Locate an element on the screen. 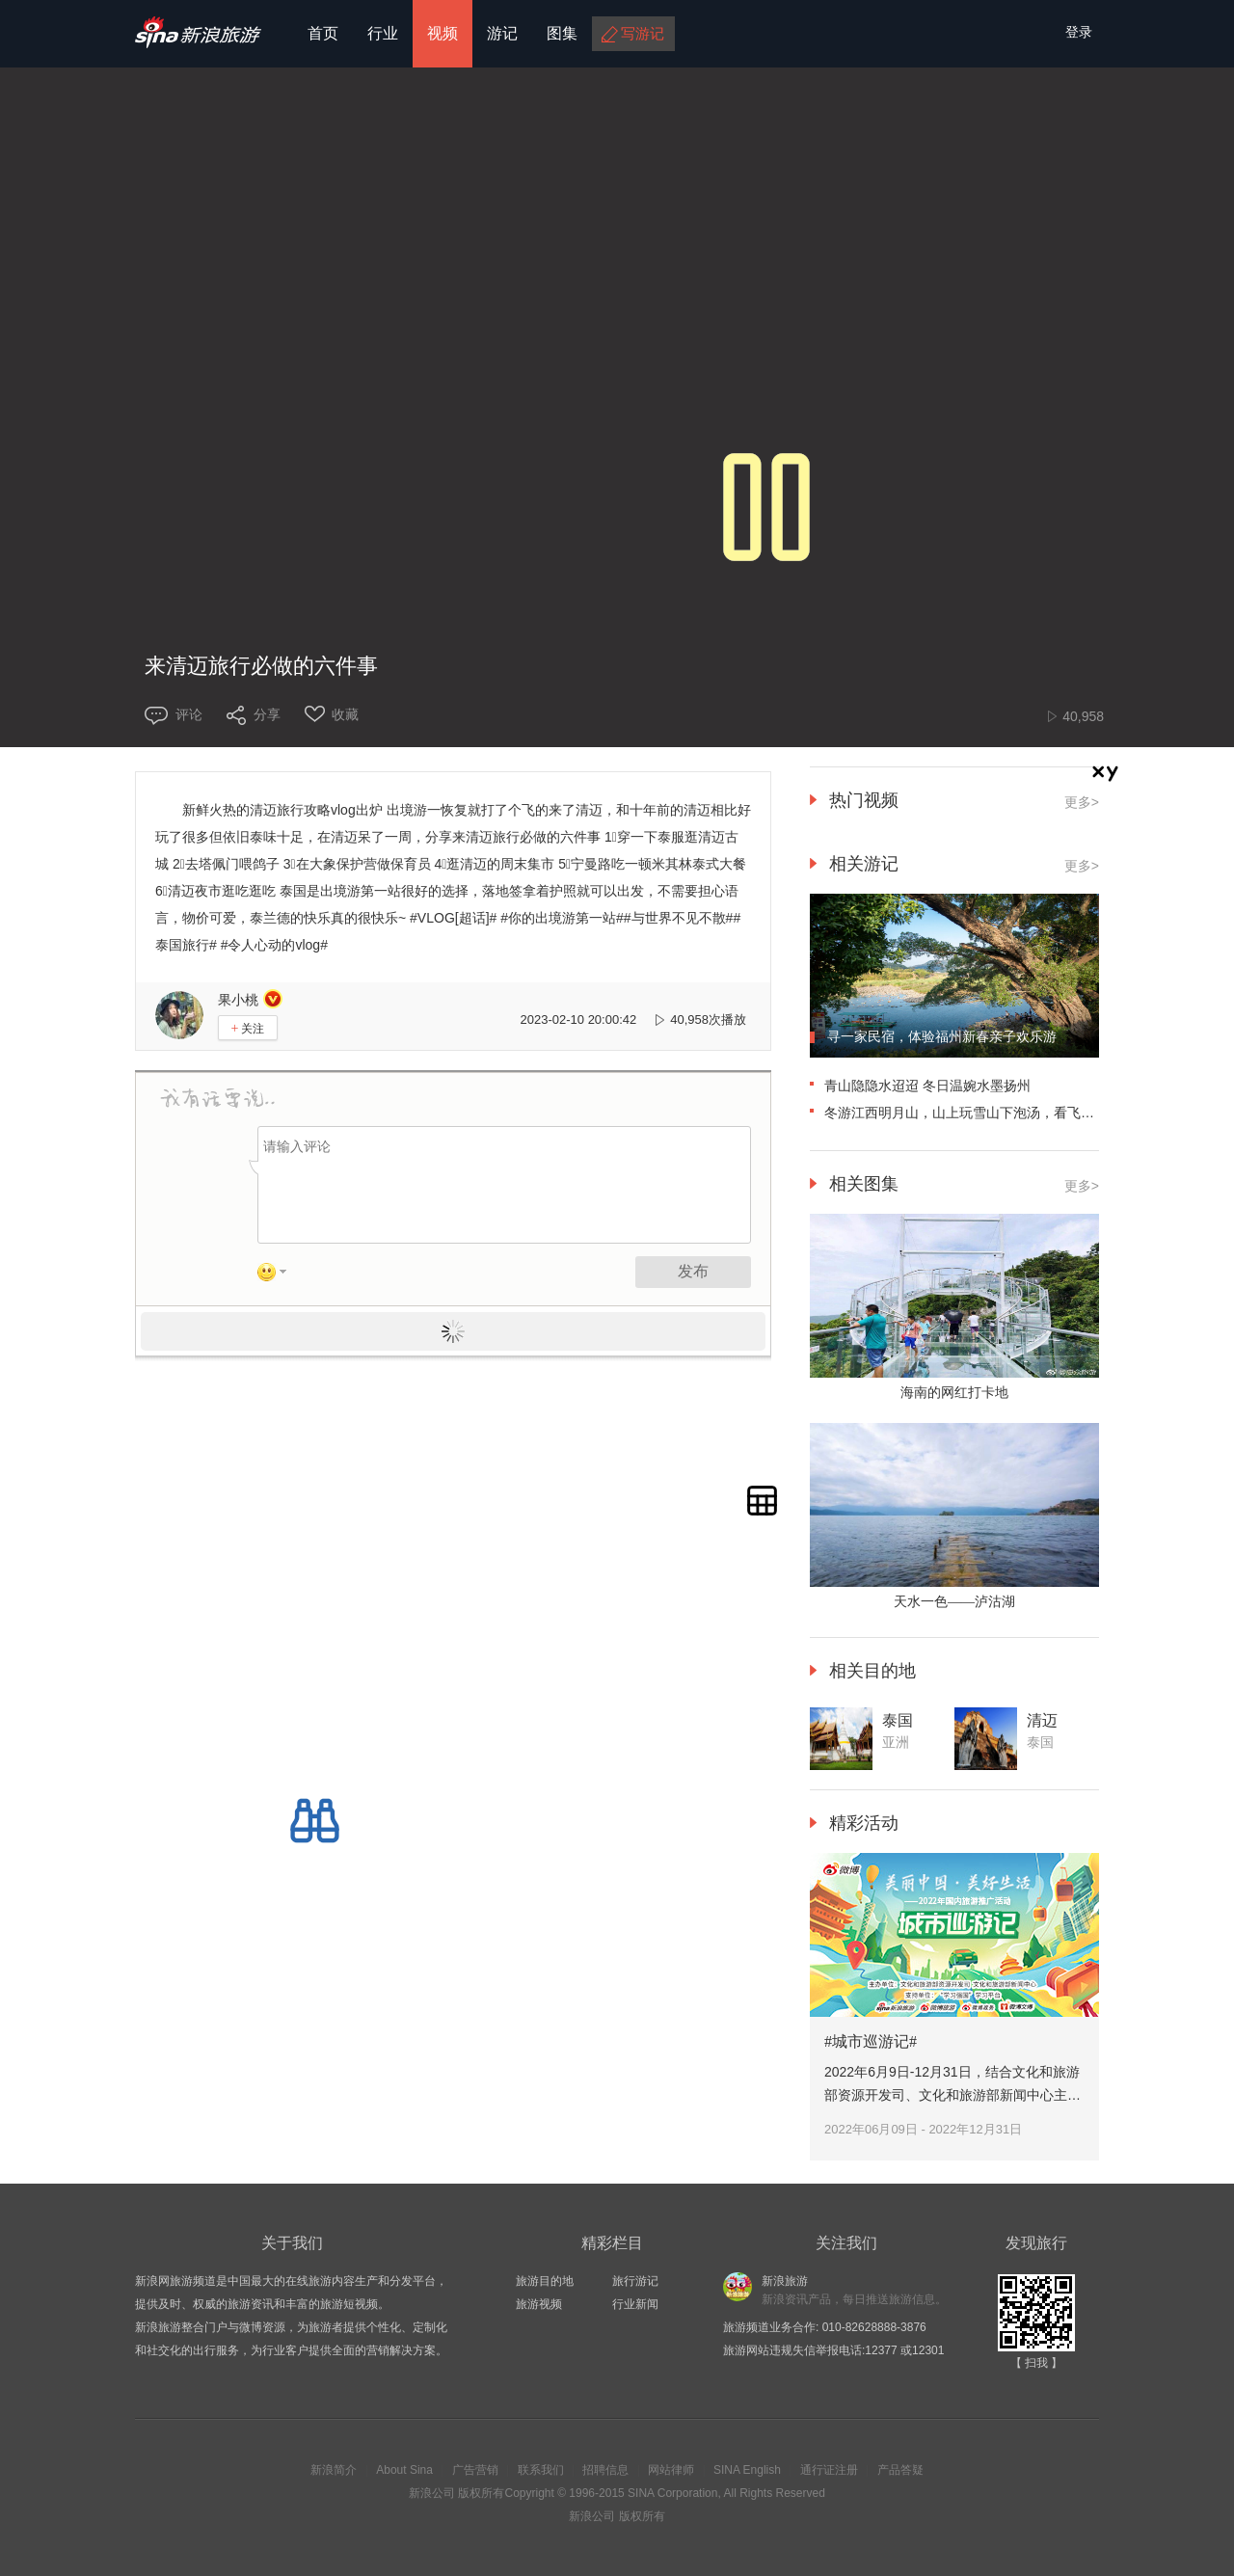  open spreadsheet or data table is located at coordinates (762, 1500).